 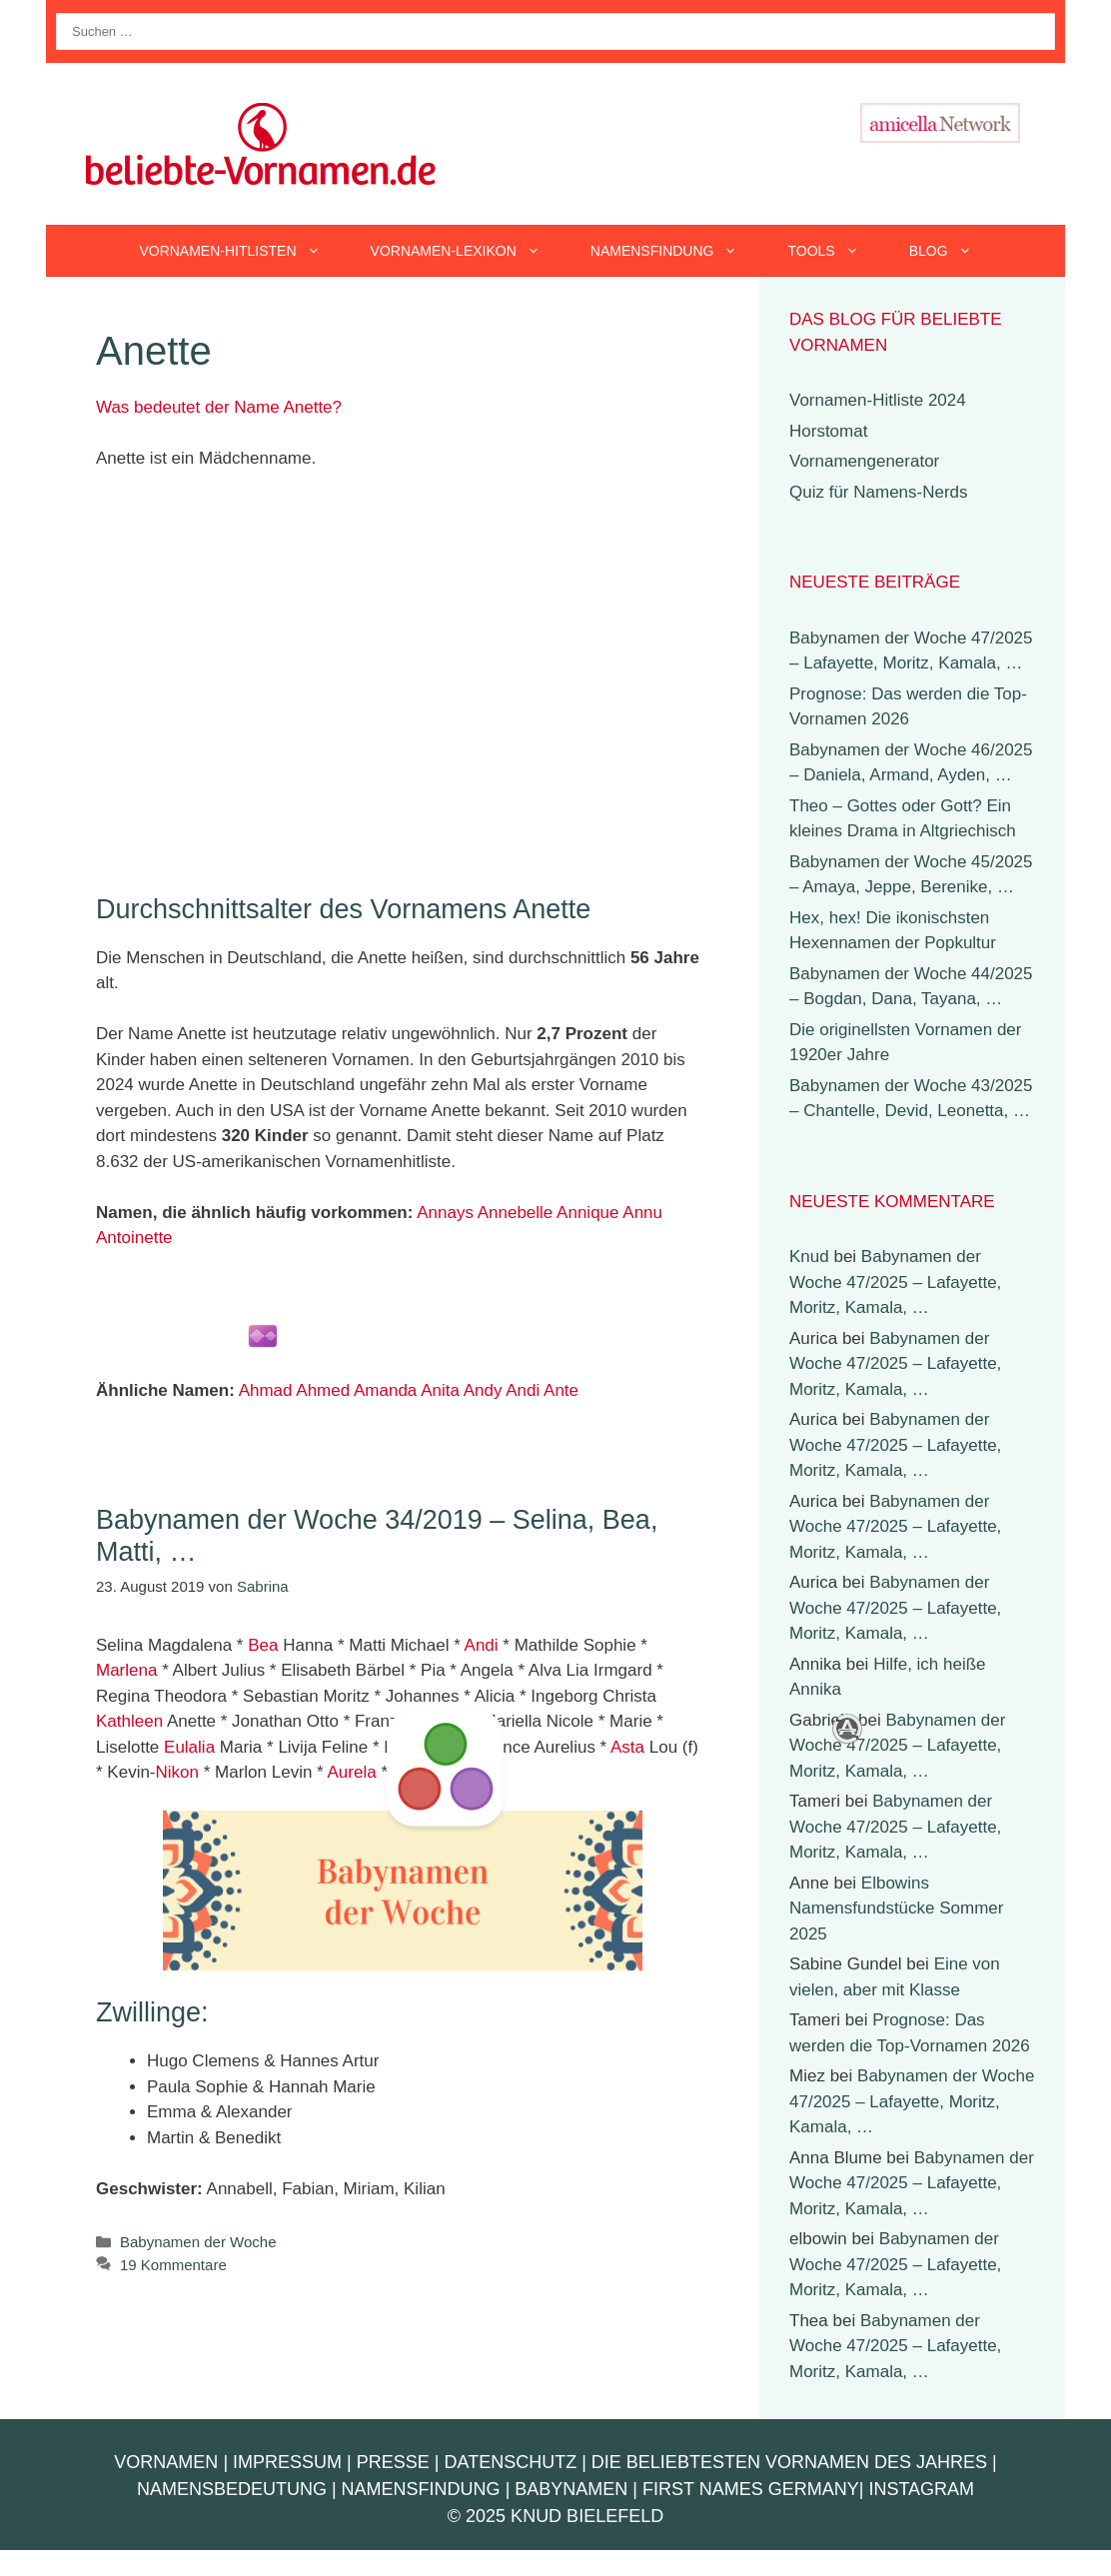 What do you see at coordinates (445, 1768) in the screenshot?
I see `open the julia programming language app` at bounding box center [445, 1768].